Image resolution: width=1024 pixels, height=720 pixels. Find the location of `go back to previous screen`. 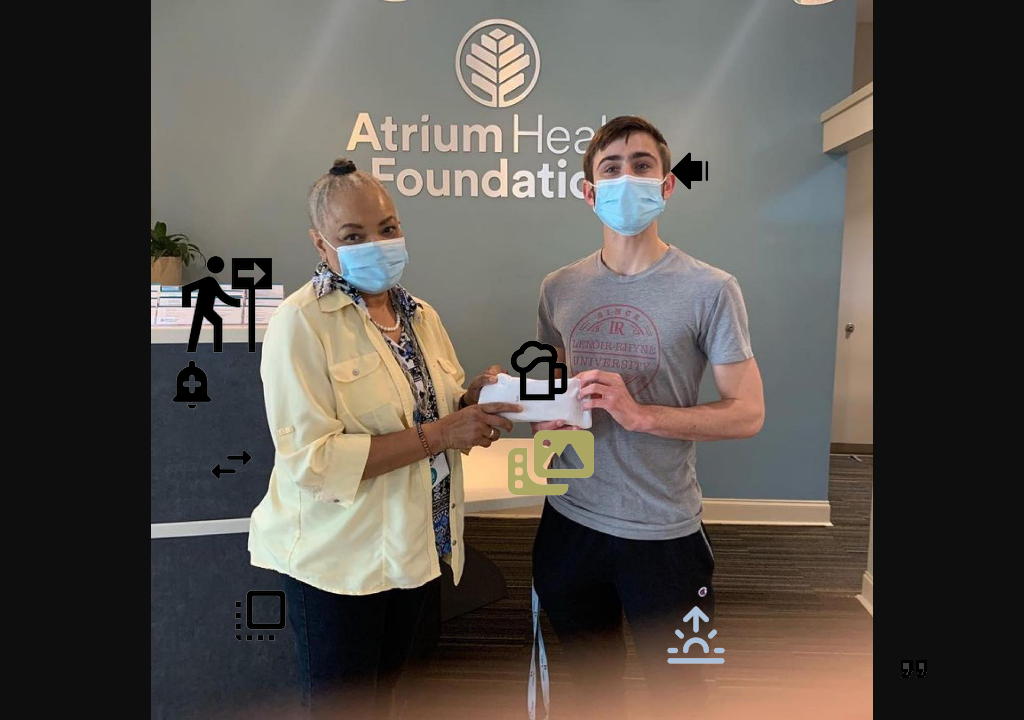

go back to previous screen is located at coordinates (691, 171).